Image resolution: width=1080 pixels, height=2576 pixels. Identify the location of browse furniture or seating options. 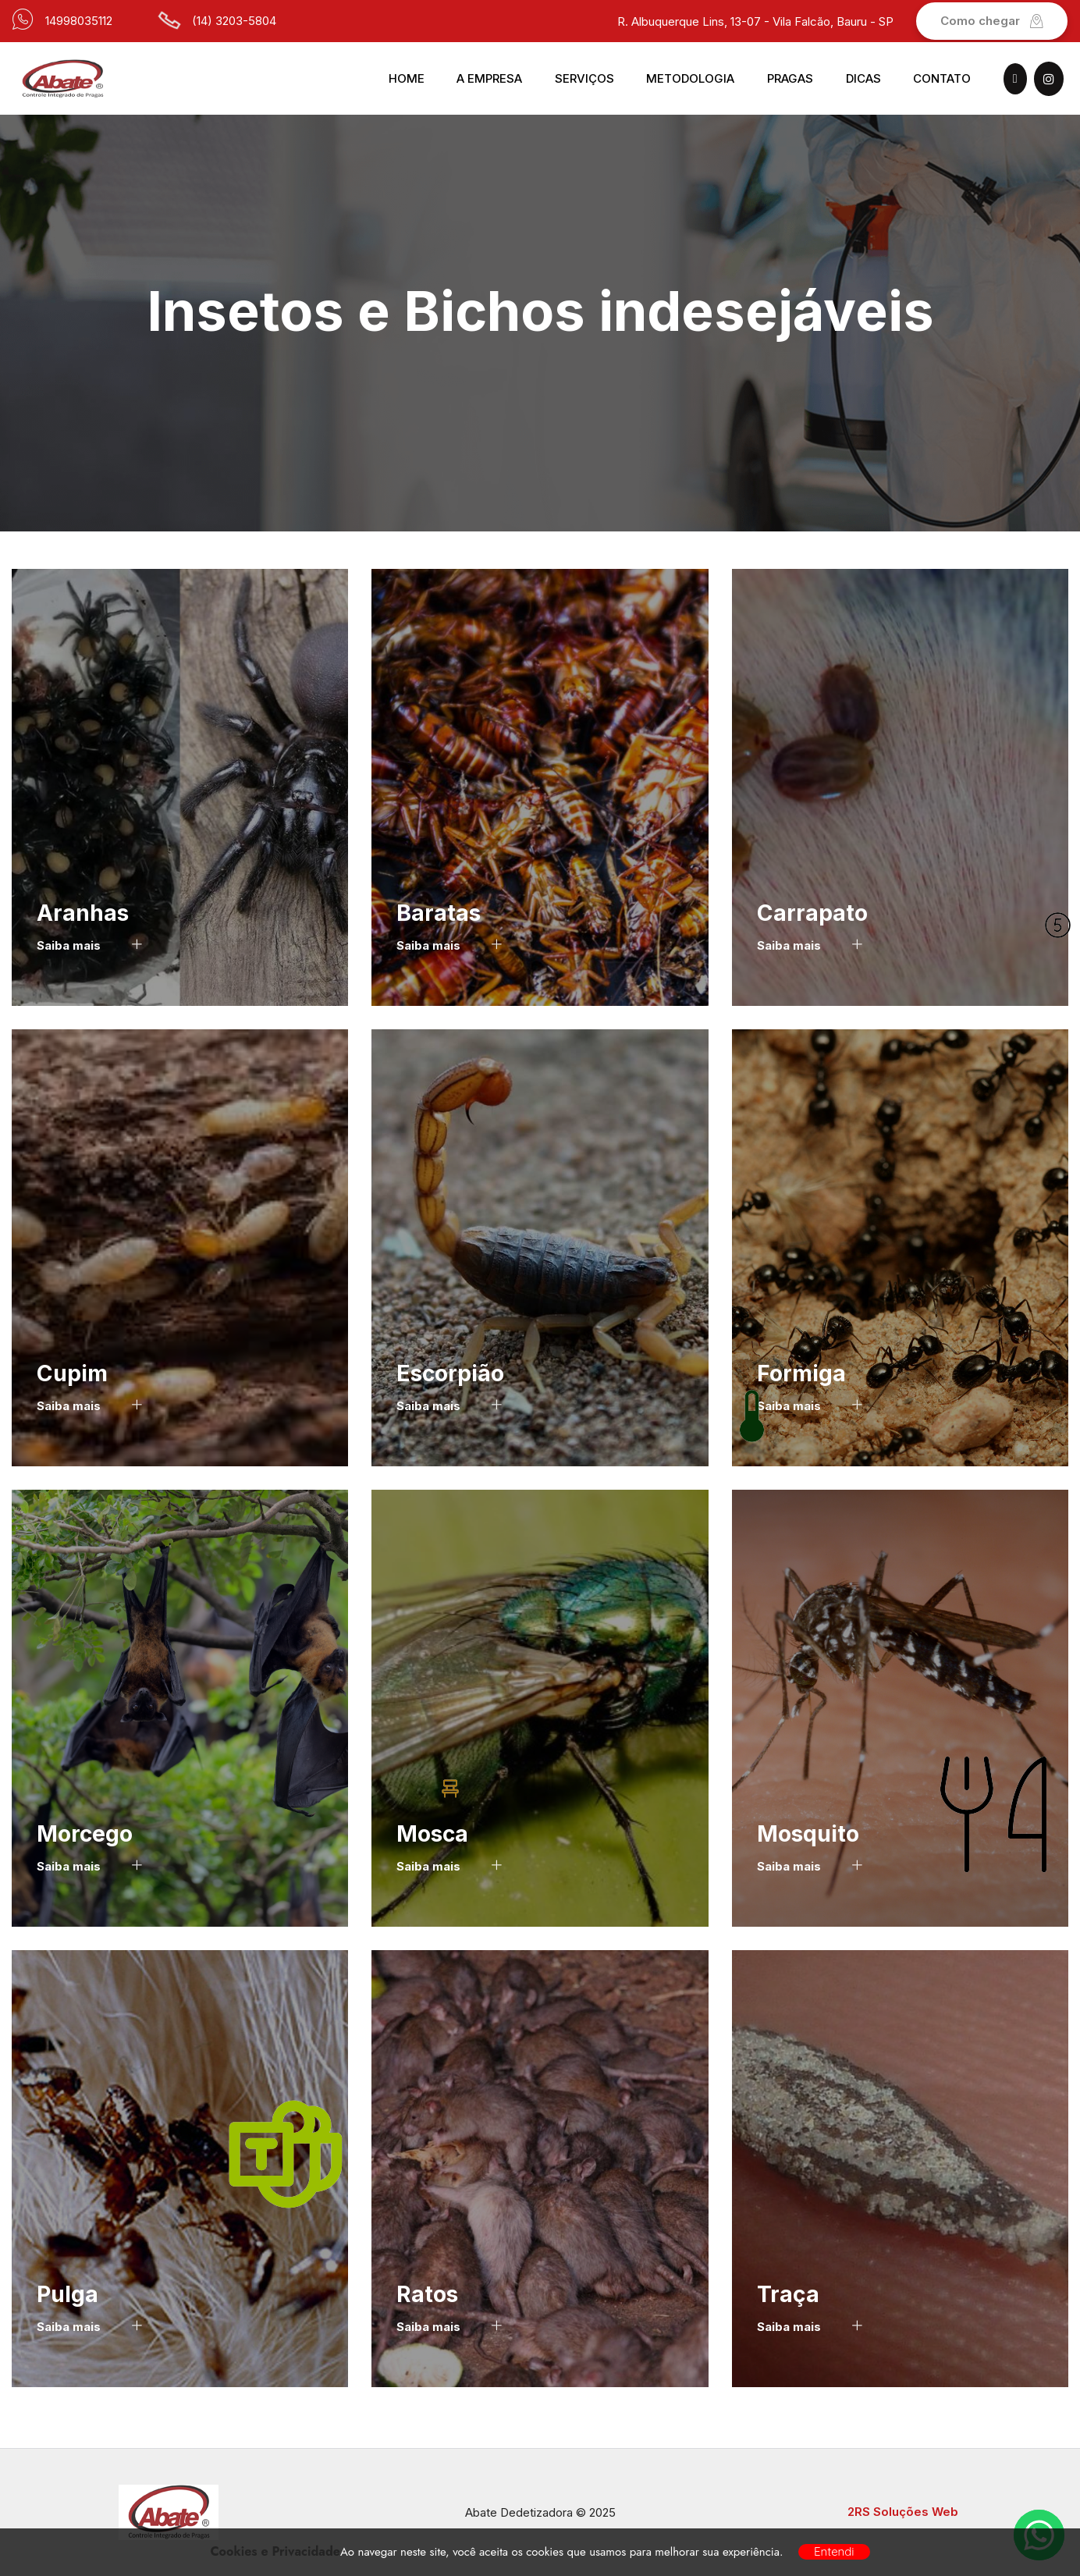
(450, 1789).